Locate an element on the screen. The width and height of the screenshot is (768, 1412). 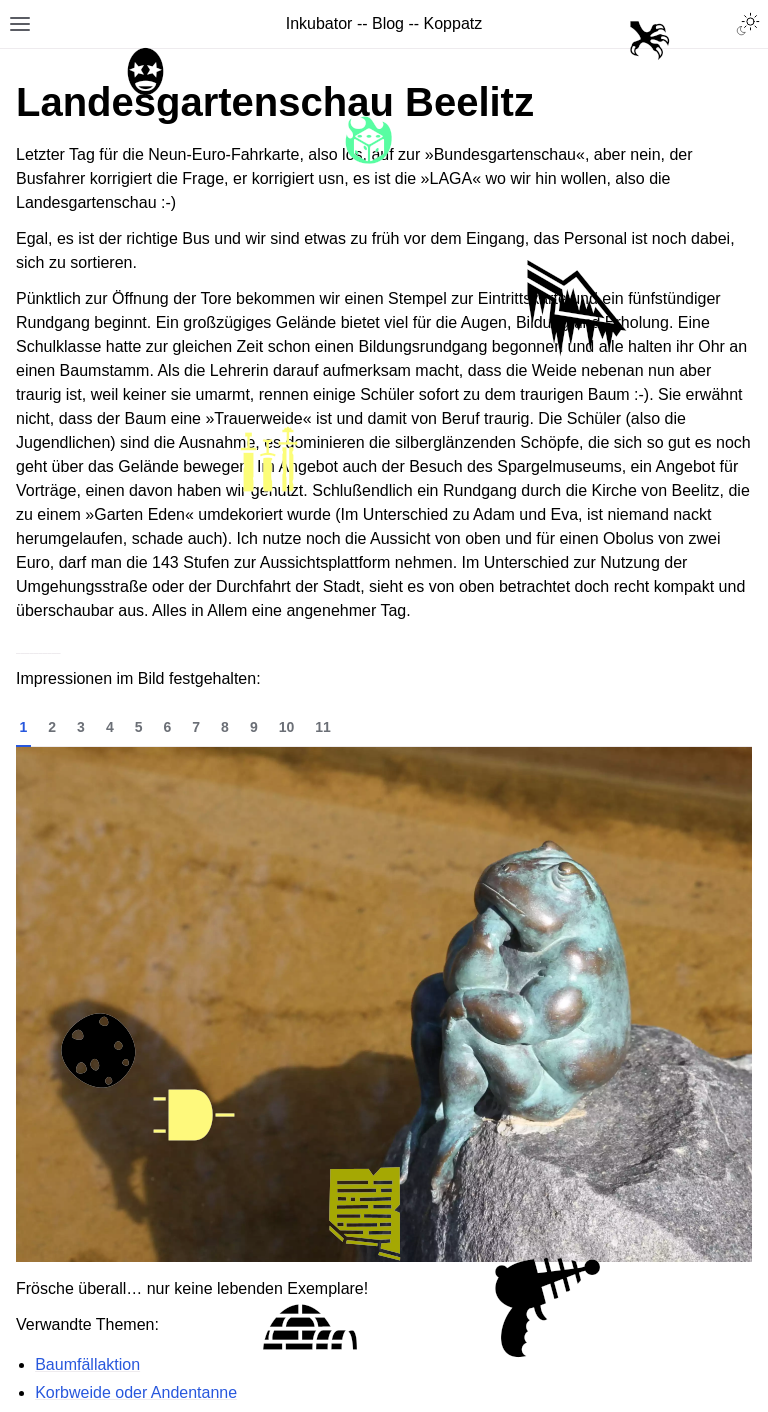
indicates an excited or amazed reaction is located at coordinates (145, 71).